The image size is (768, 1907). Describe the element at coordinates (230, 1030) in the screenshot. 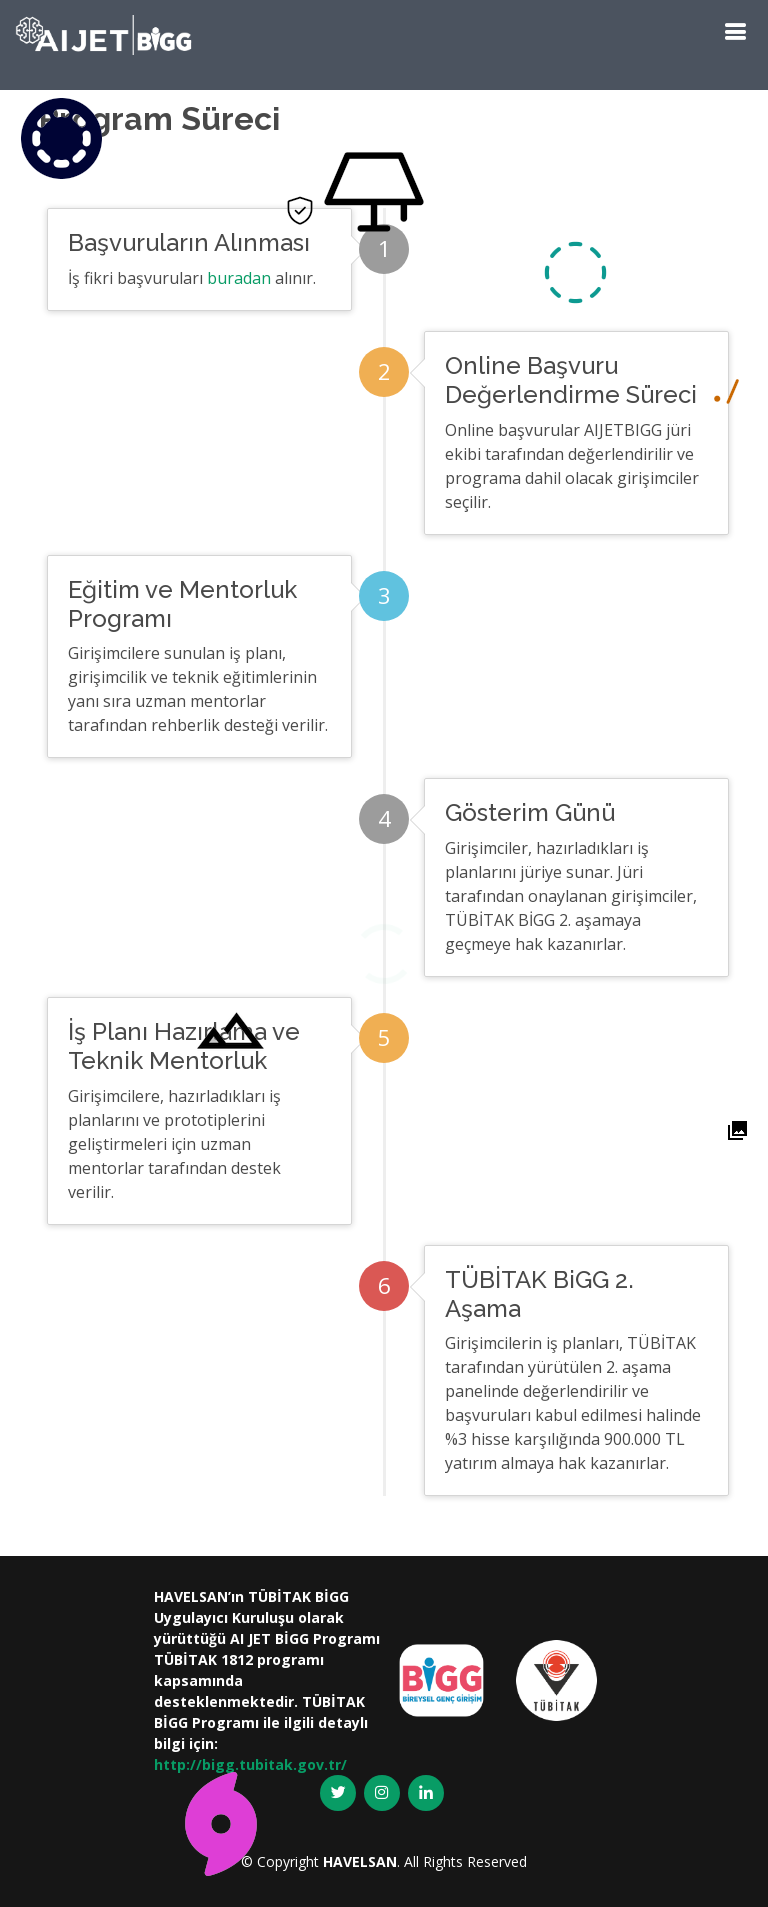

I see `view landscape orientation photos` at that location.